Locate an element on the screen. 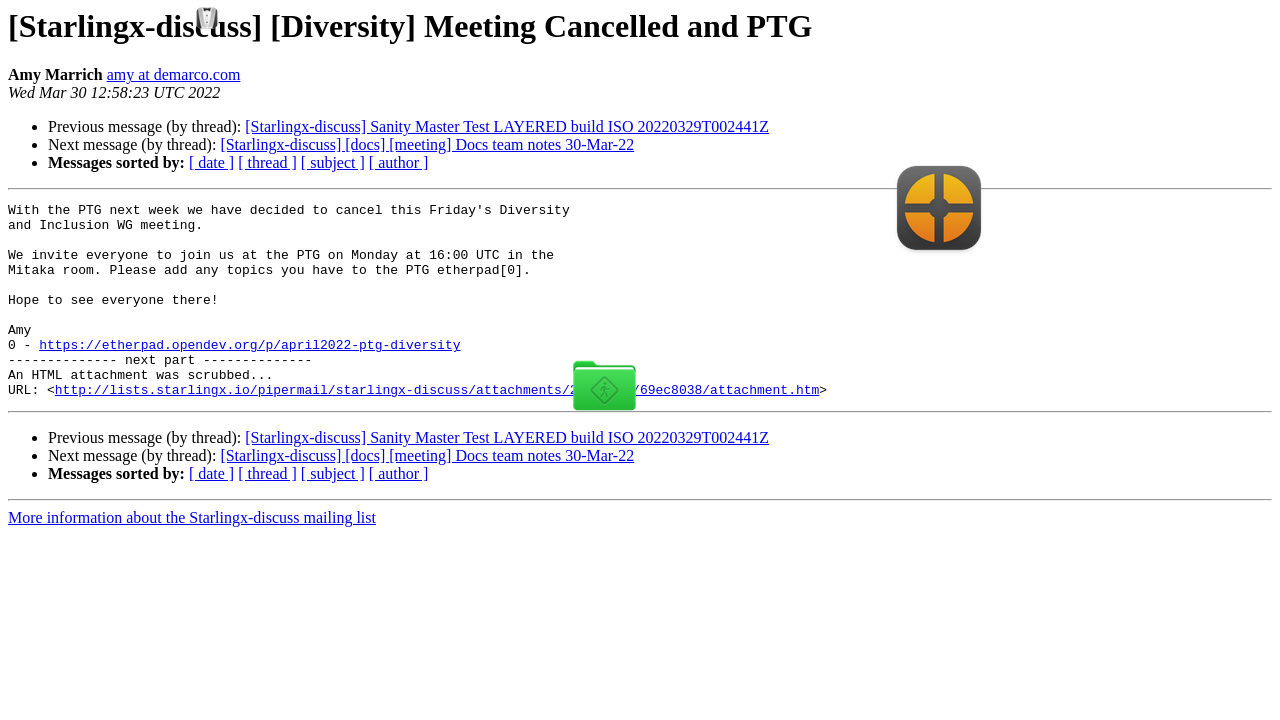 Image resolution: width=1280 pixels, height=720 pixels. access public or shared folder is located at coordinates (604, 385).